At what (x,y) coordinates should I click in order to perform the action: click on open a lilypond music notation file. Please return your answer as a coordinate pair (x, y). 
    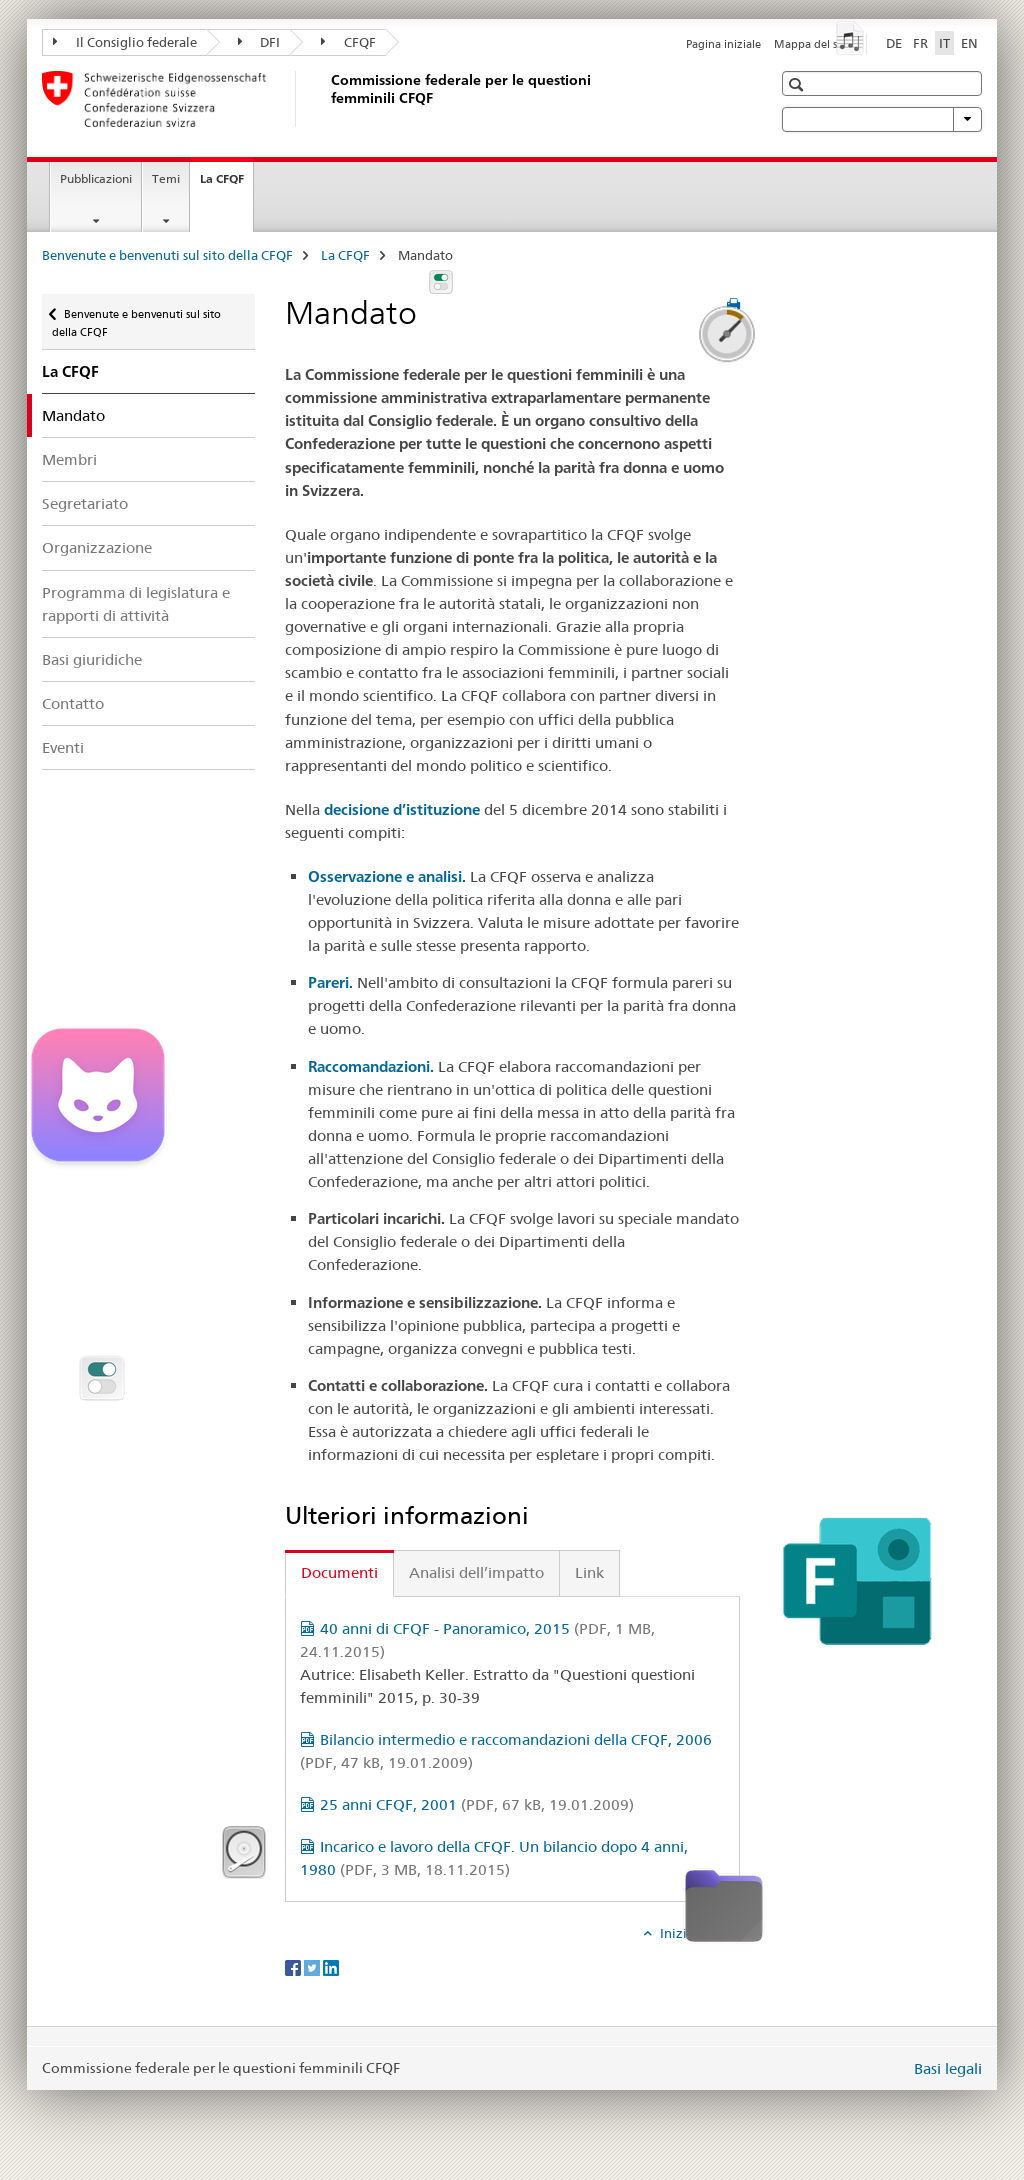
    Looking at the image, I should click on (850, 38).